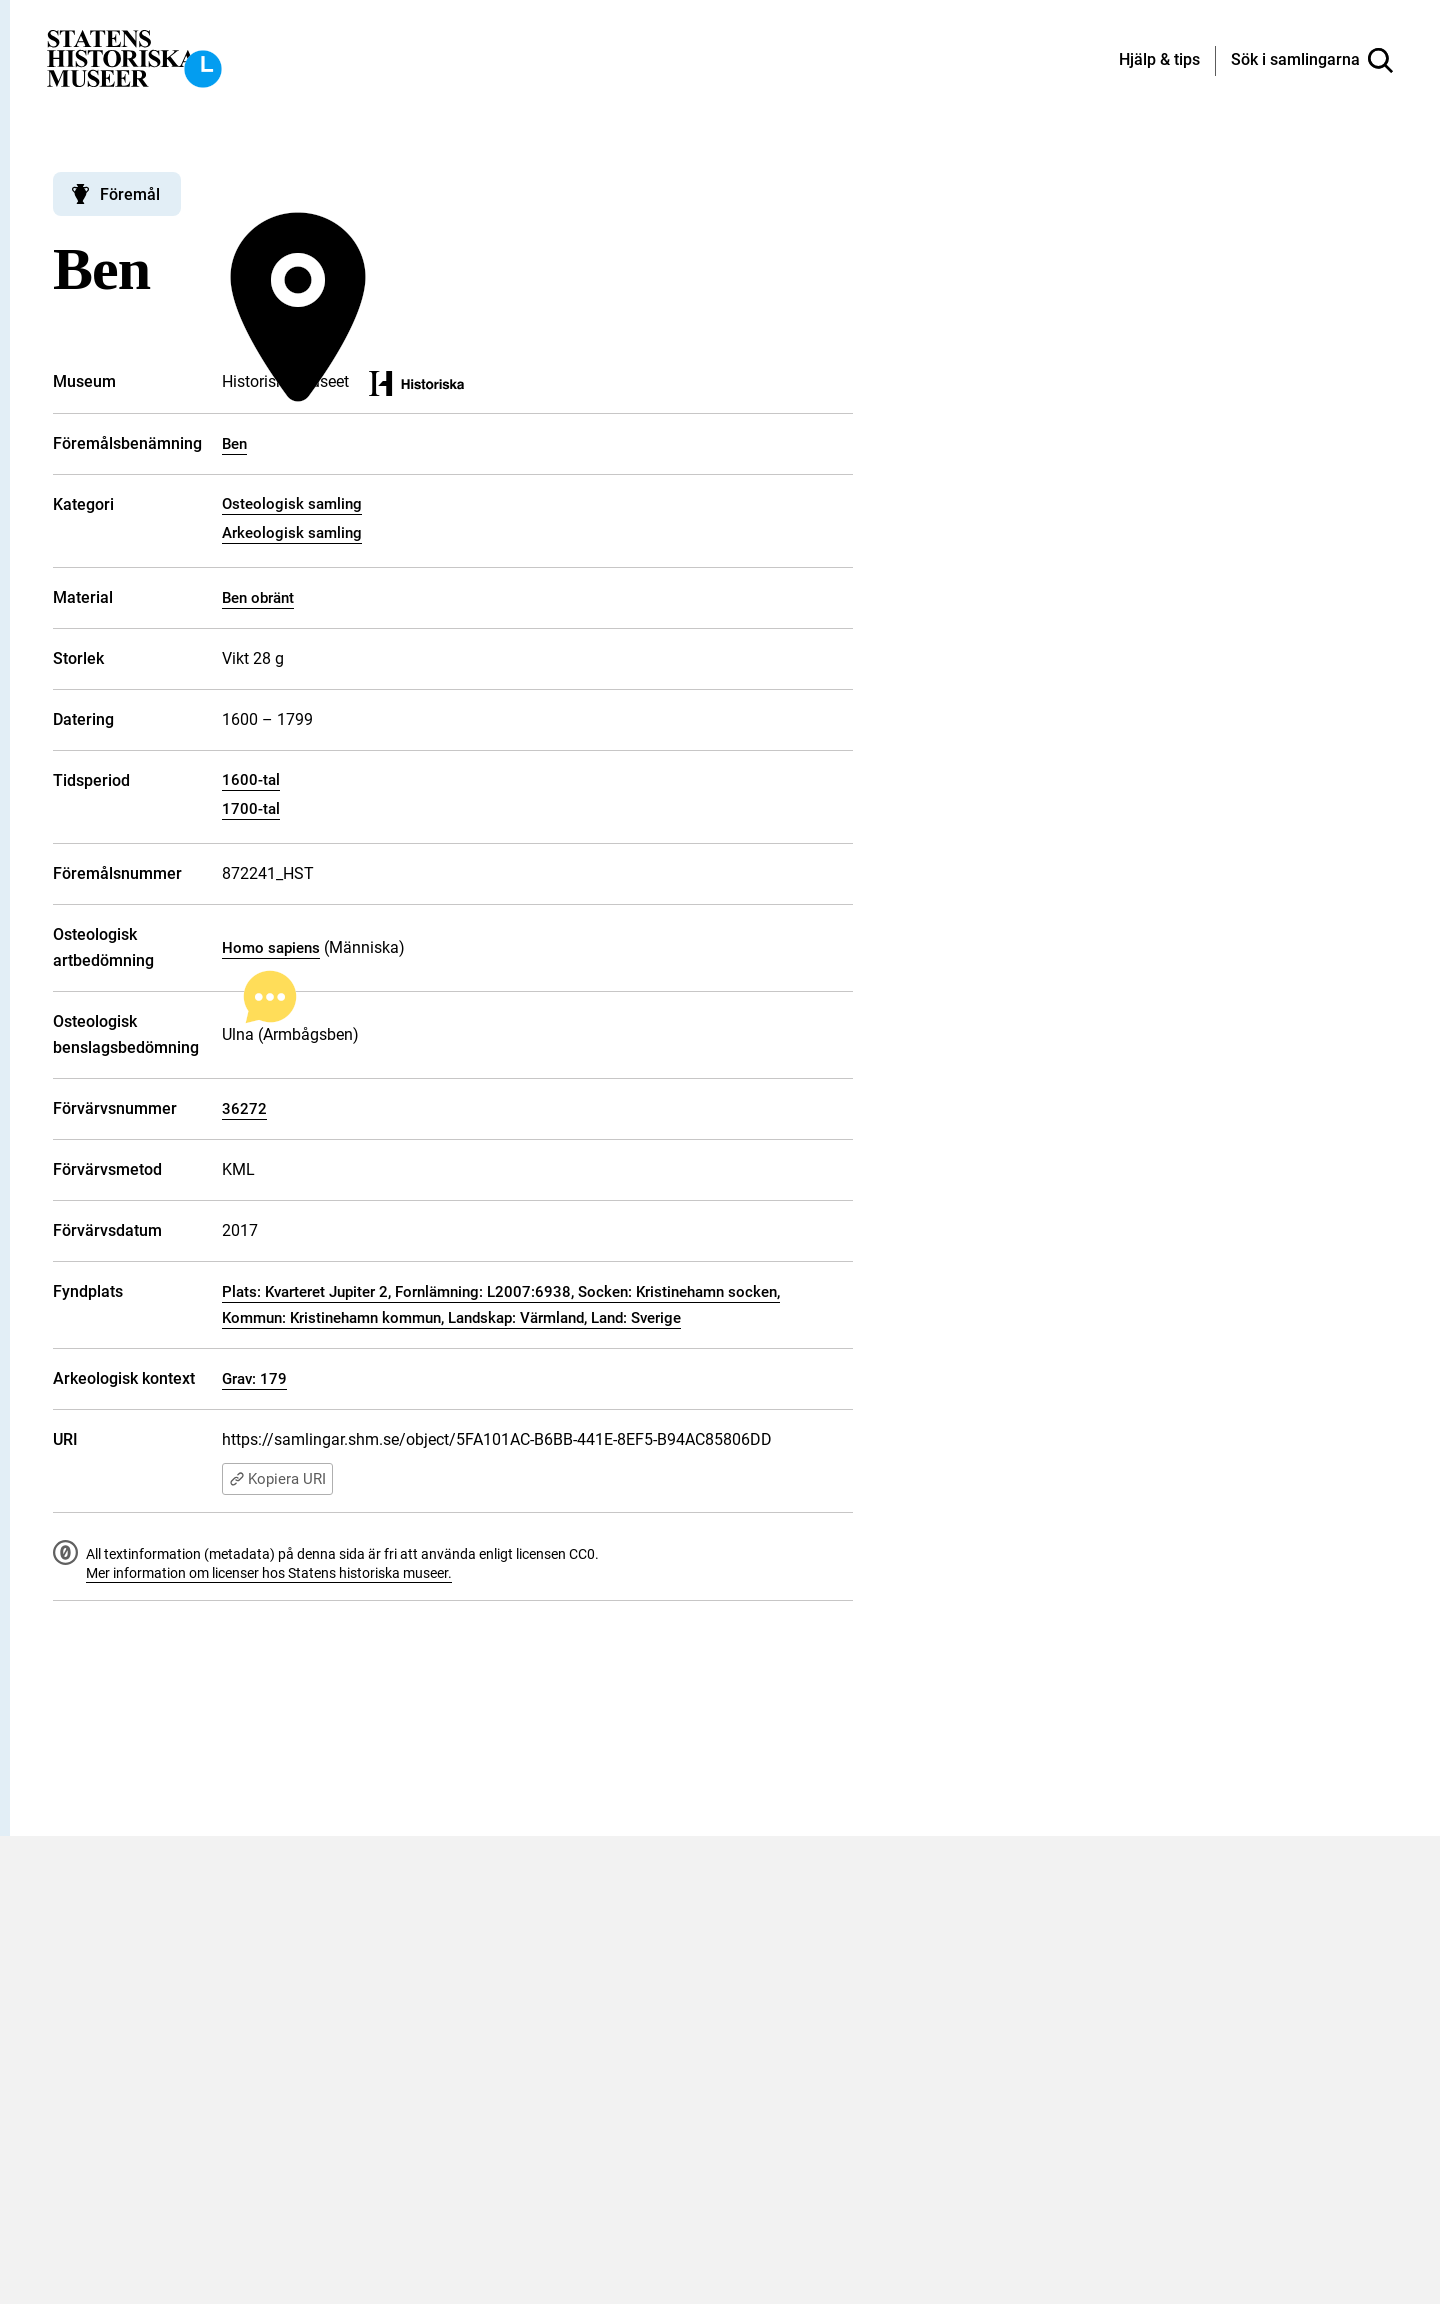  What do you see at coordinates (203, 69) in the screenshot?
I see `view time or clock settings` at bounding box center [203, 69].